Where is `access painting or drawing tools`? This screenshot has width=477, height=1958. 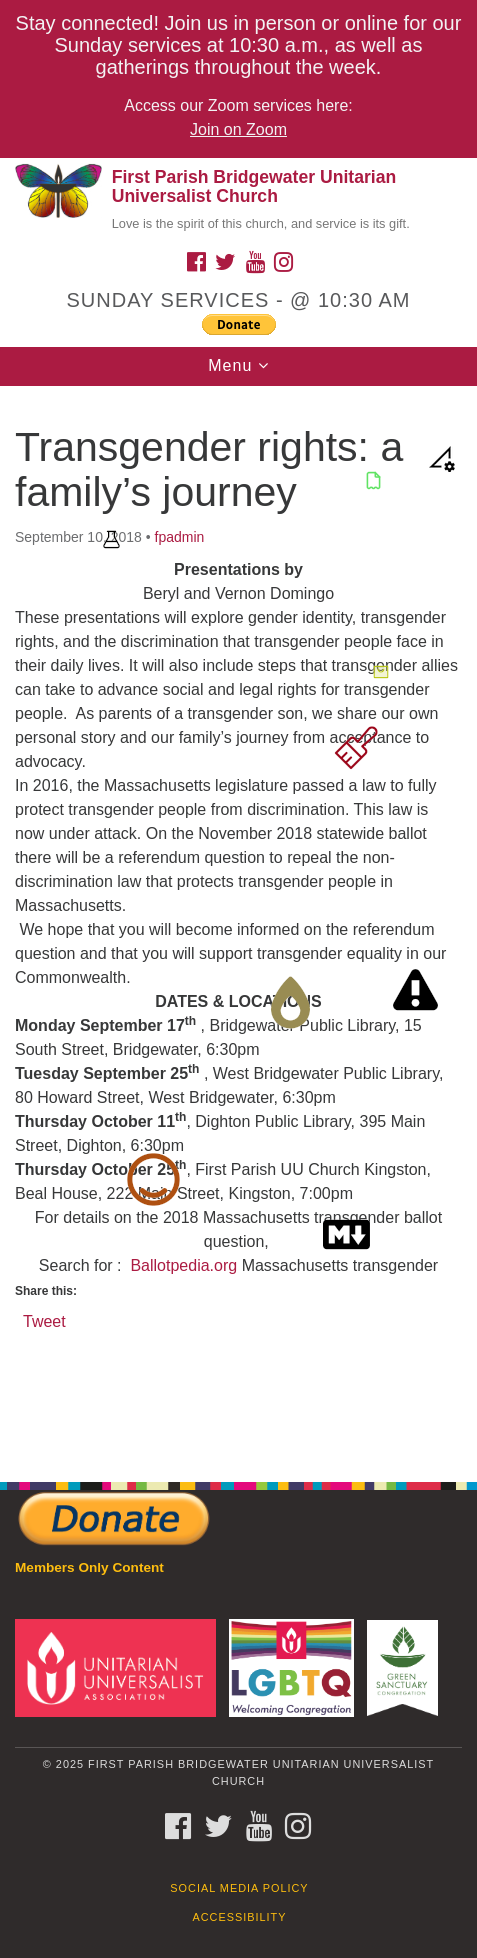 access painting or drawing tools is located at coordinates (357, 747).